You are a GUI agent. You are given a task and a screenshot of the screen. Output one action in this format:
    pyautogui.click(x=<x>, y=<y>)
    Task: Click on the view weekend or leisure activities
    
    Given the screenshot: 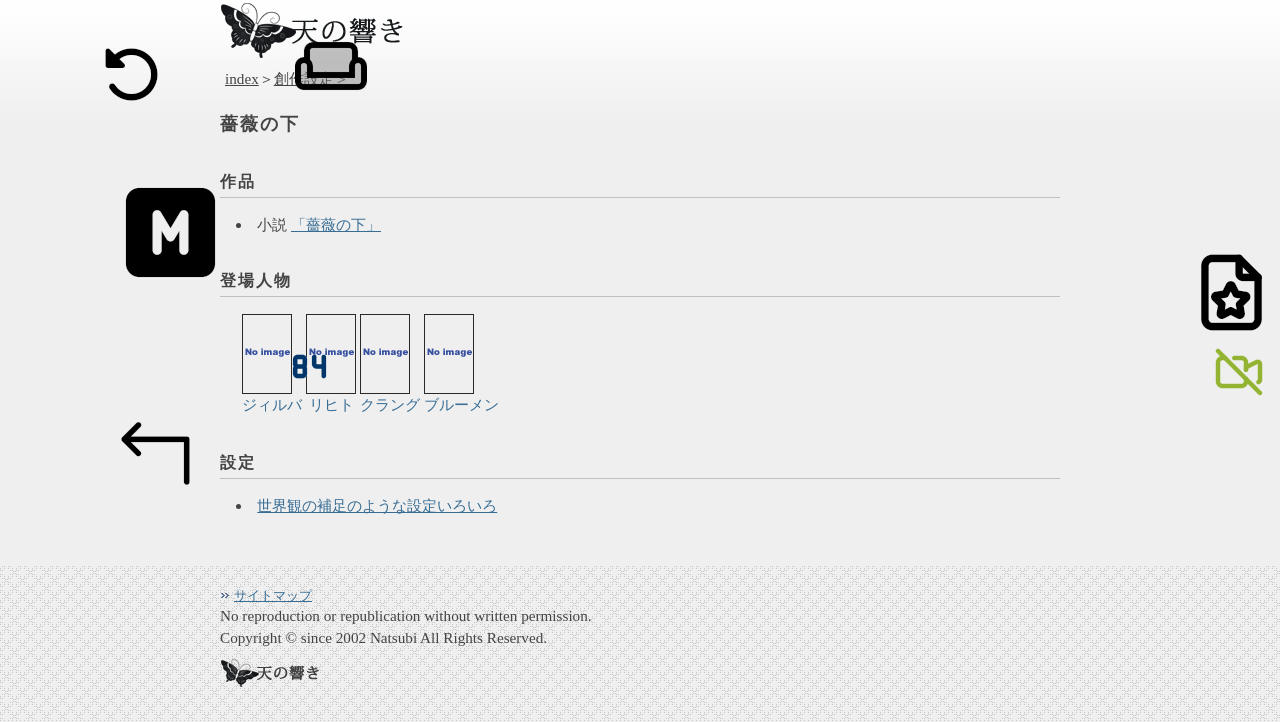 What is the action you would take?
    pyautogui.click(x=331, y=66)
    